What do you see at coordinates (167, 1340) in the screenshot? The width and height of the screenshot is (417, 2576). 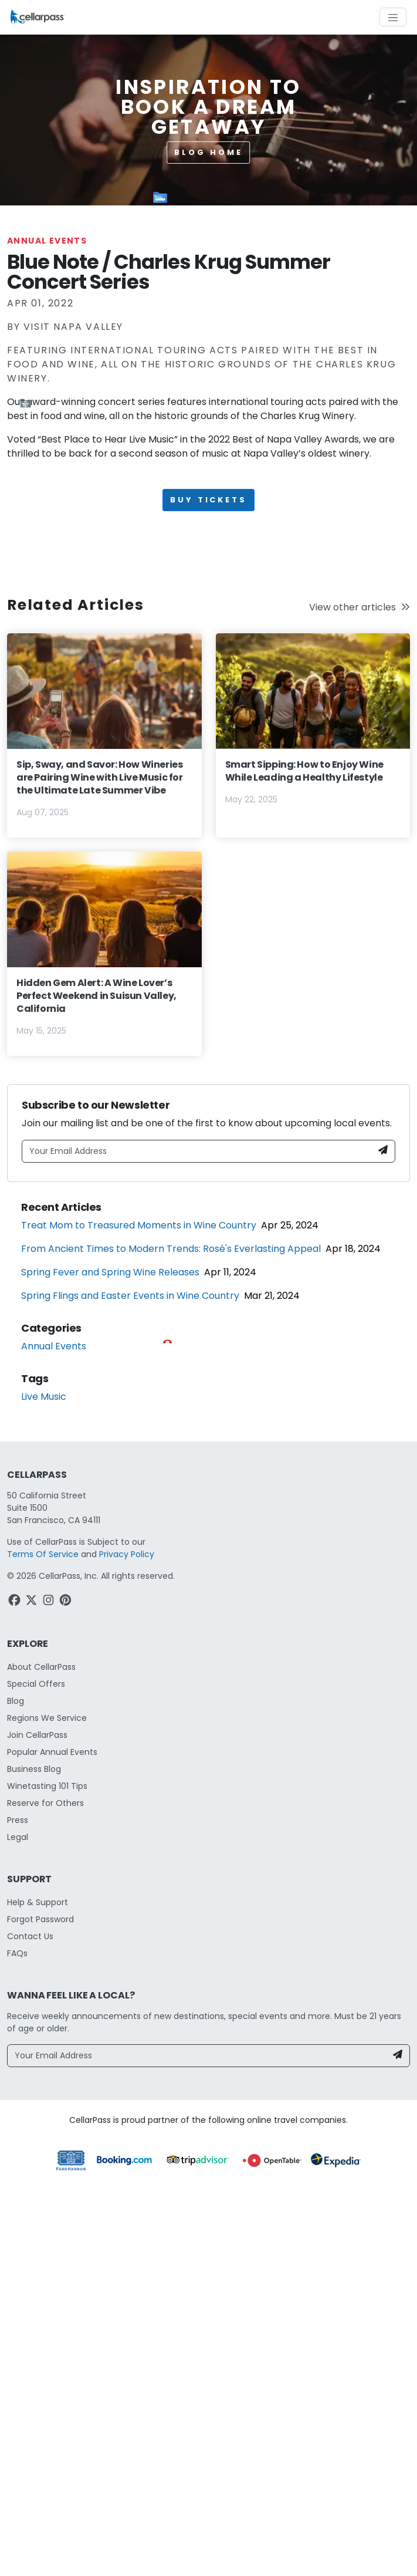 I see `end the current call` at bounding box center [167, 1340].